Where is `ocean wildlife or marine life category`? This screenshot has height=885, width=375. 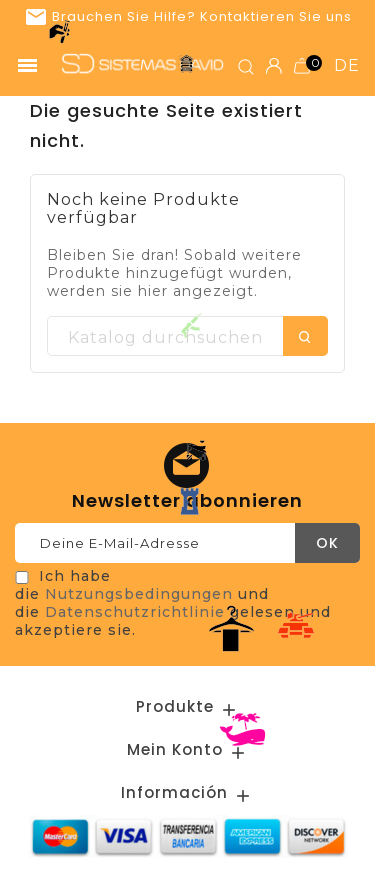
ocean wildlife or marine life category is located at coordinates (242, 729).